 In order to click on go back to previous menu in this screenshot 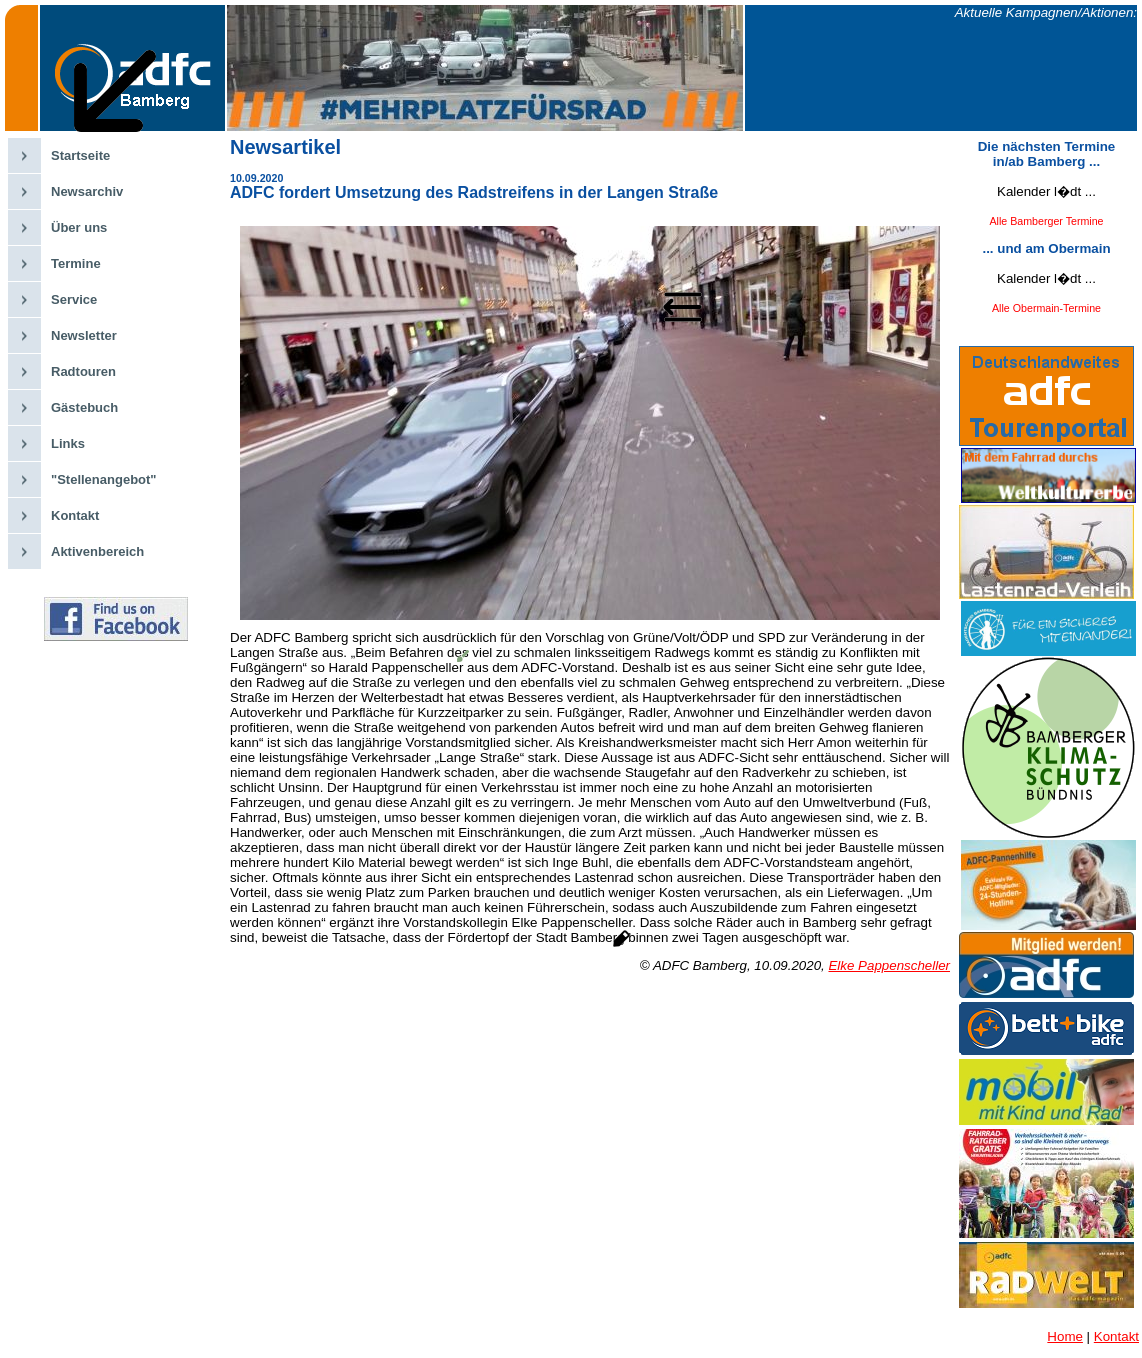, I will do `click(683, 307)`.